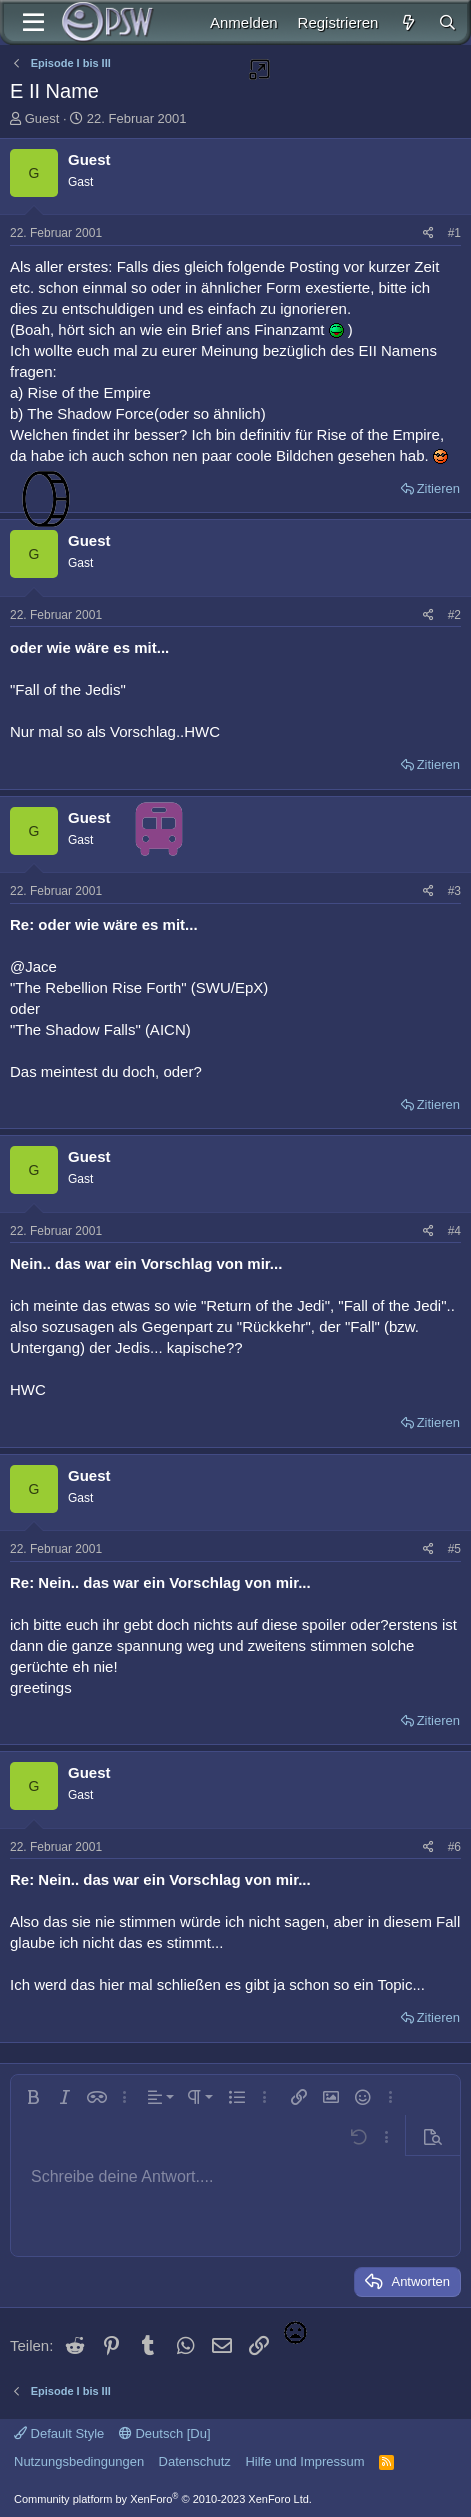 The image size is (471, 2517). What do you see at coordinates (159, 829) in the screenshot?
I see `view bus routes or schedules` at bounding box center [159, 829].